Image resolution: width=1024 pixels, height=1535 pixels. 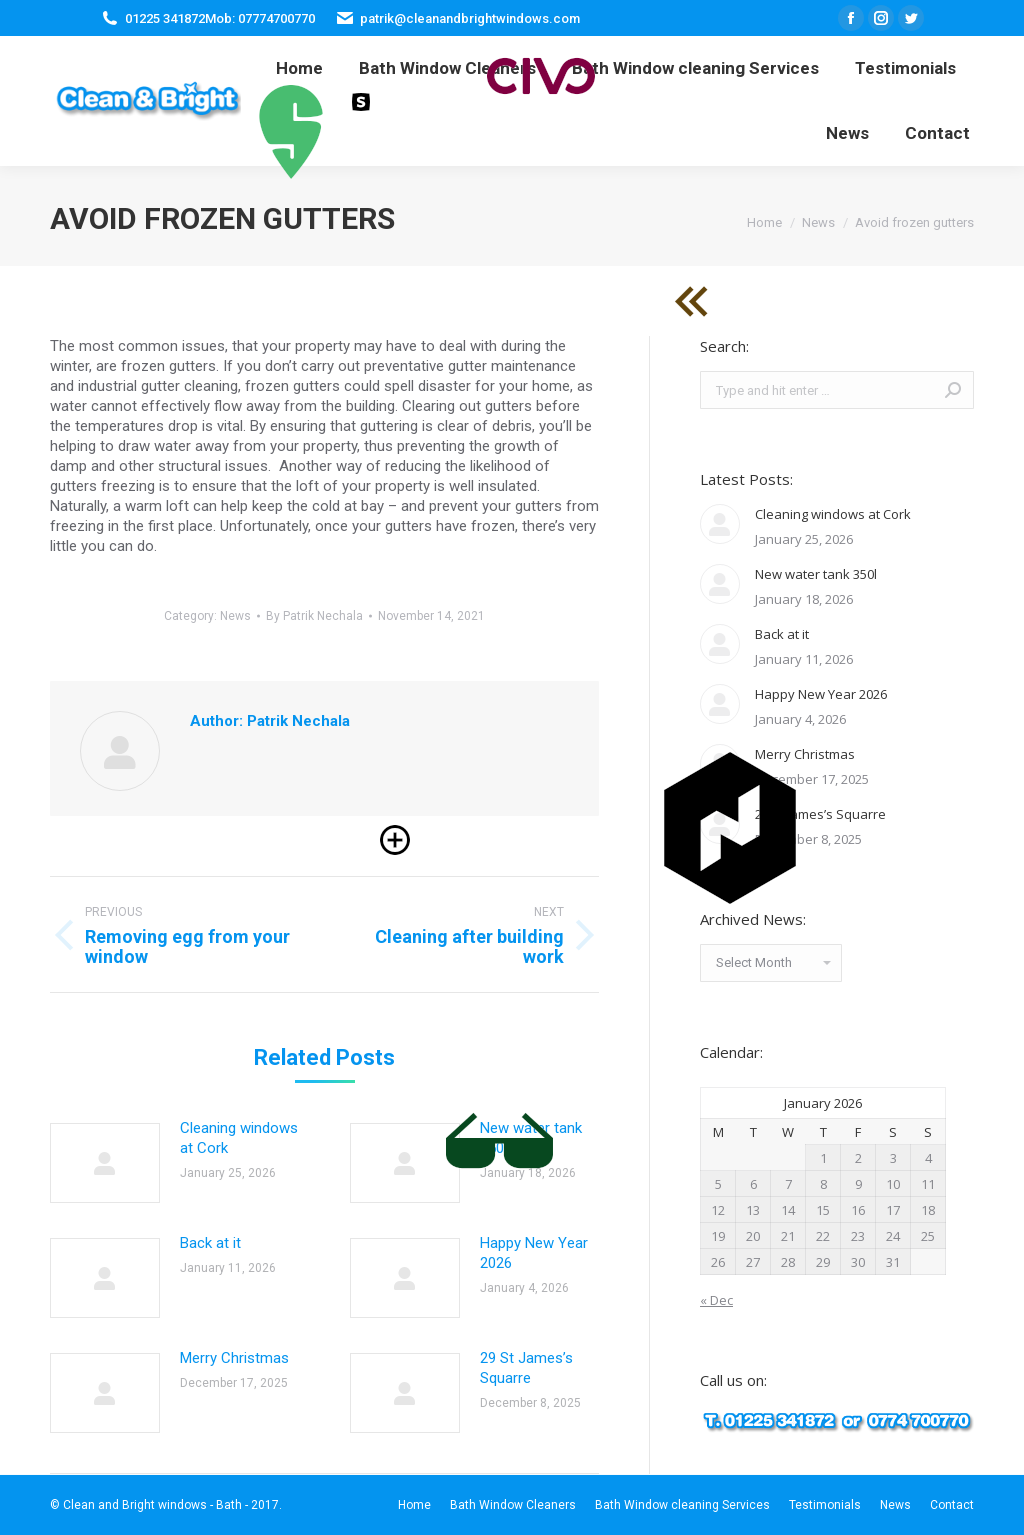 What do you see at coordinates (541, 76) in the screenshot?
I see `civo cloud platform logo` at bounding box center [541, 76].